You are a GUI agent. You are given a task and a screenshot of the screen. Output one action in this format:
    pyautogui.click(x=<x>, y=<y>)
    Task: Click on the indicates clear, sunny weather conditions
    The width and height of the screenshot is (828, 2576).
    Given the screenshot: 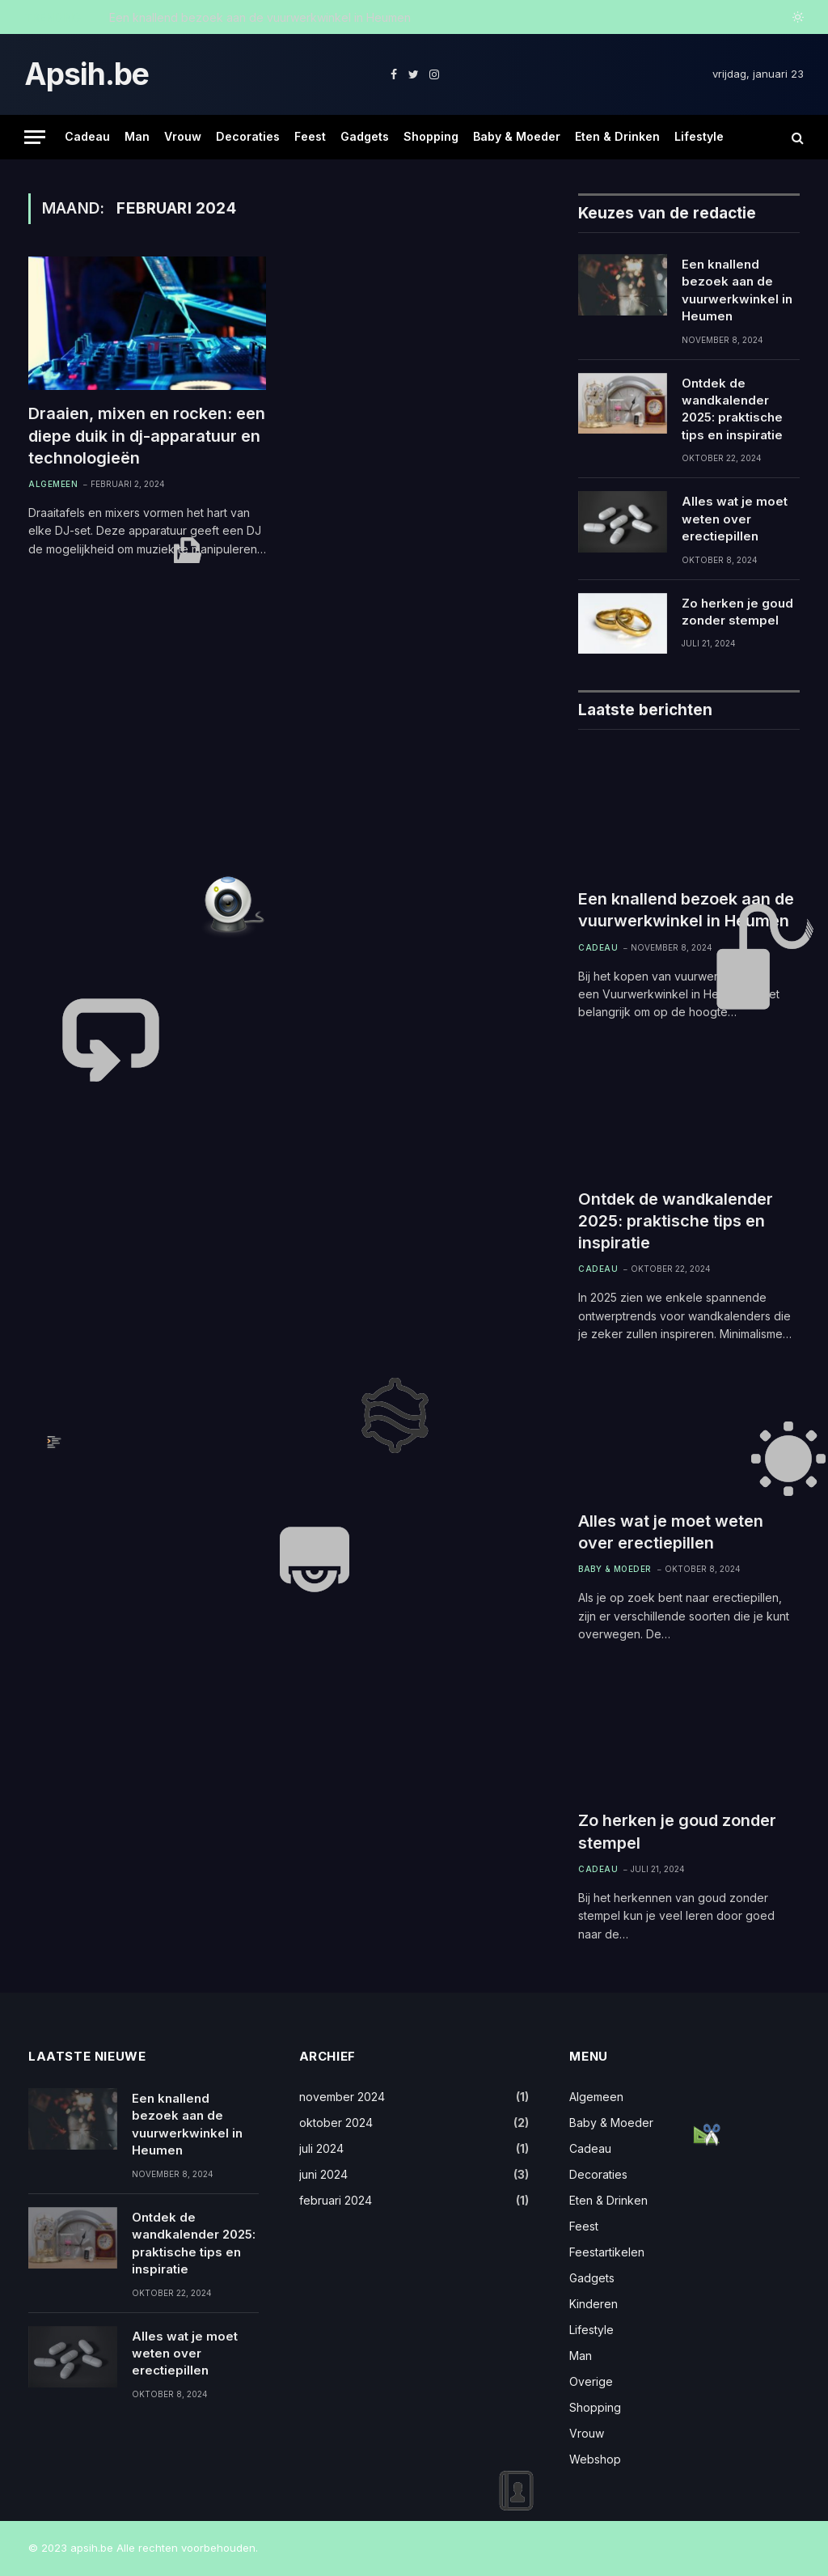 What is the action you would take?
    pyautogui.click(x=788, y=1459)
    